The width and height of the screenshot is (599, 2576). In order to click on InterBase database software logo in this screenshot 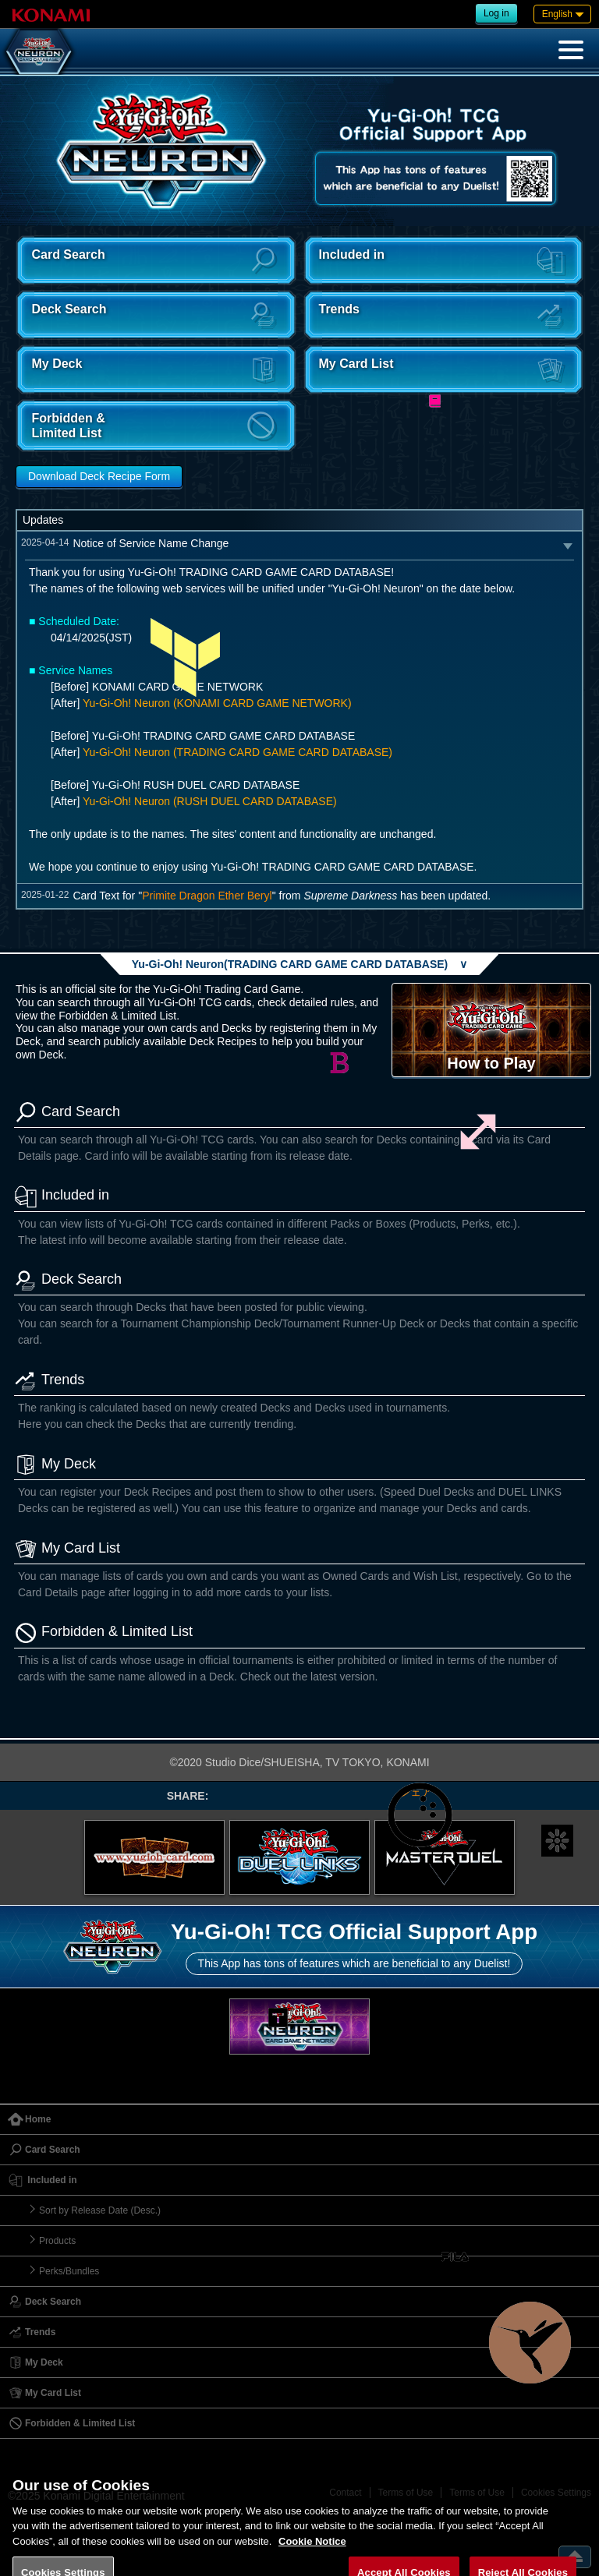, I will do `click(530, 2342)`.